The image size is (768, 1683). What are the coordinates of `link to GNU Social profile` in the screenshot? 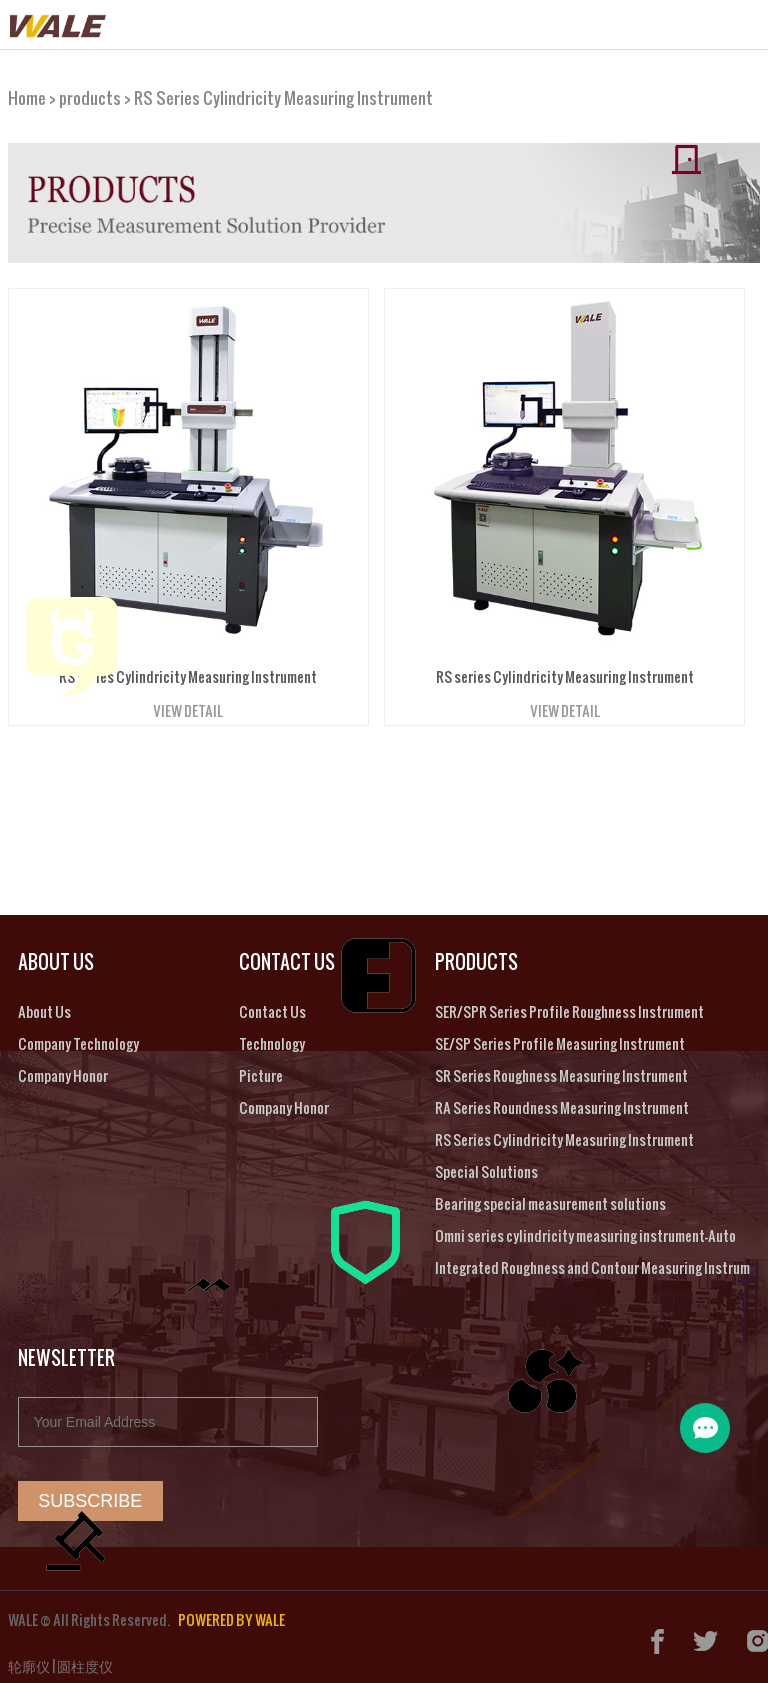 It's located at (72, 647).